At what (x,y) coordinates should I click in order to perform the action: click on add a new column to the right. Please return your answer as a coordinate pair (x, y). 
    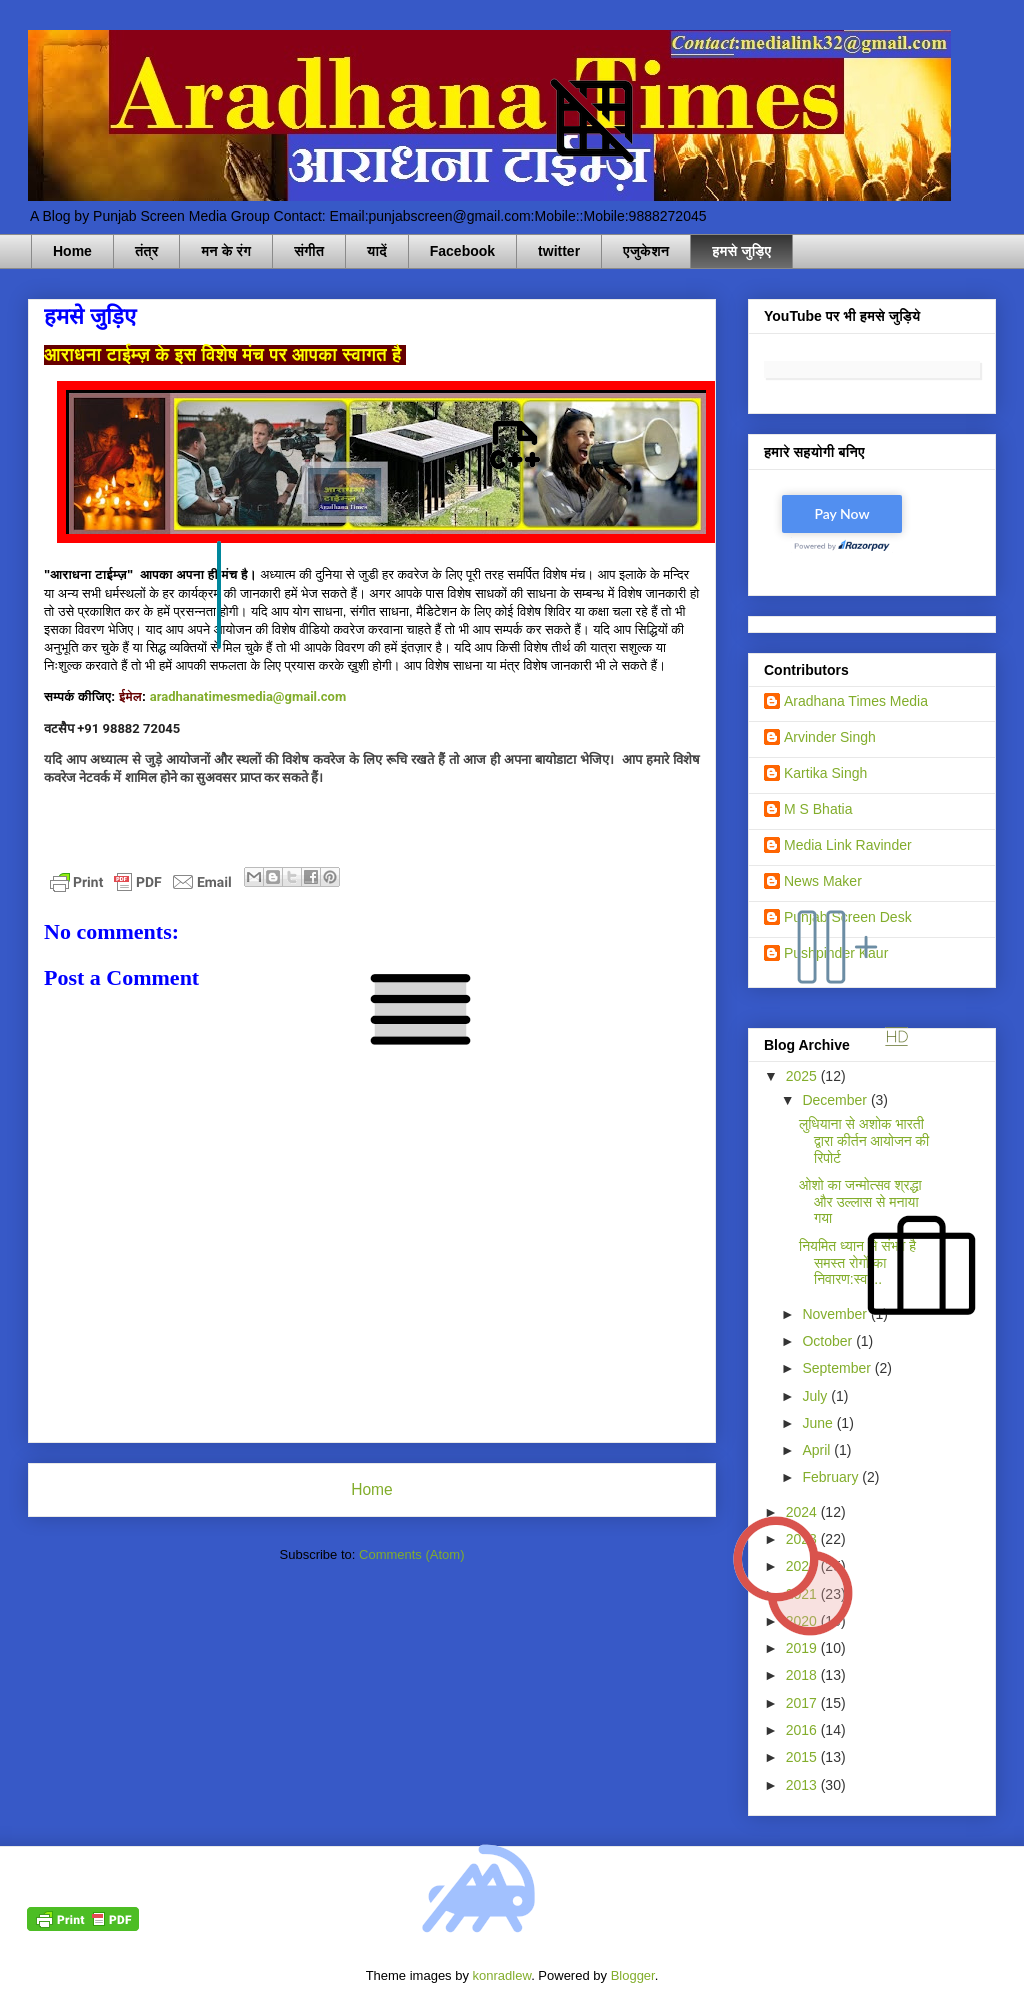
    Looking at the image, I should click on (831, 947).